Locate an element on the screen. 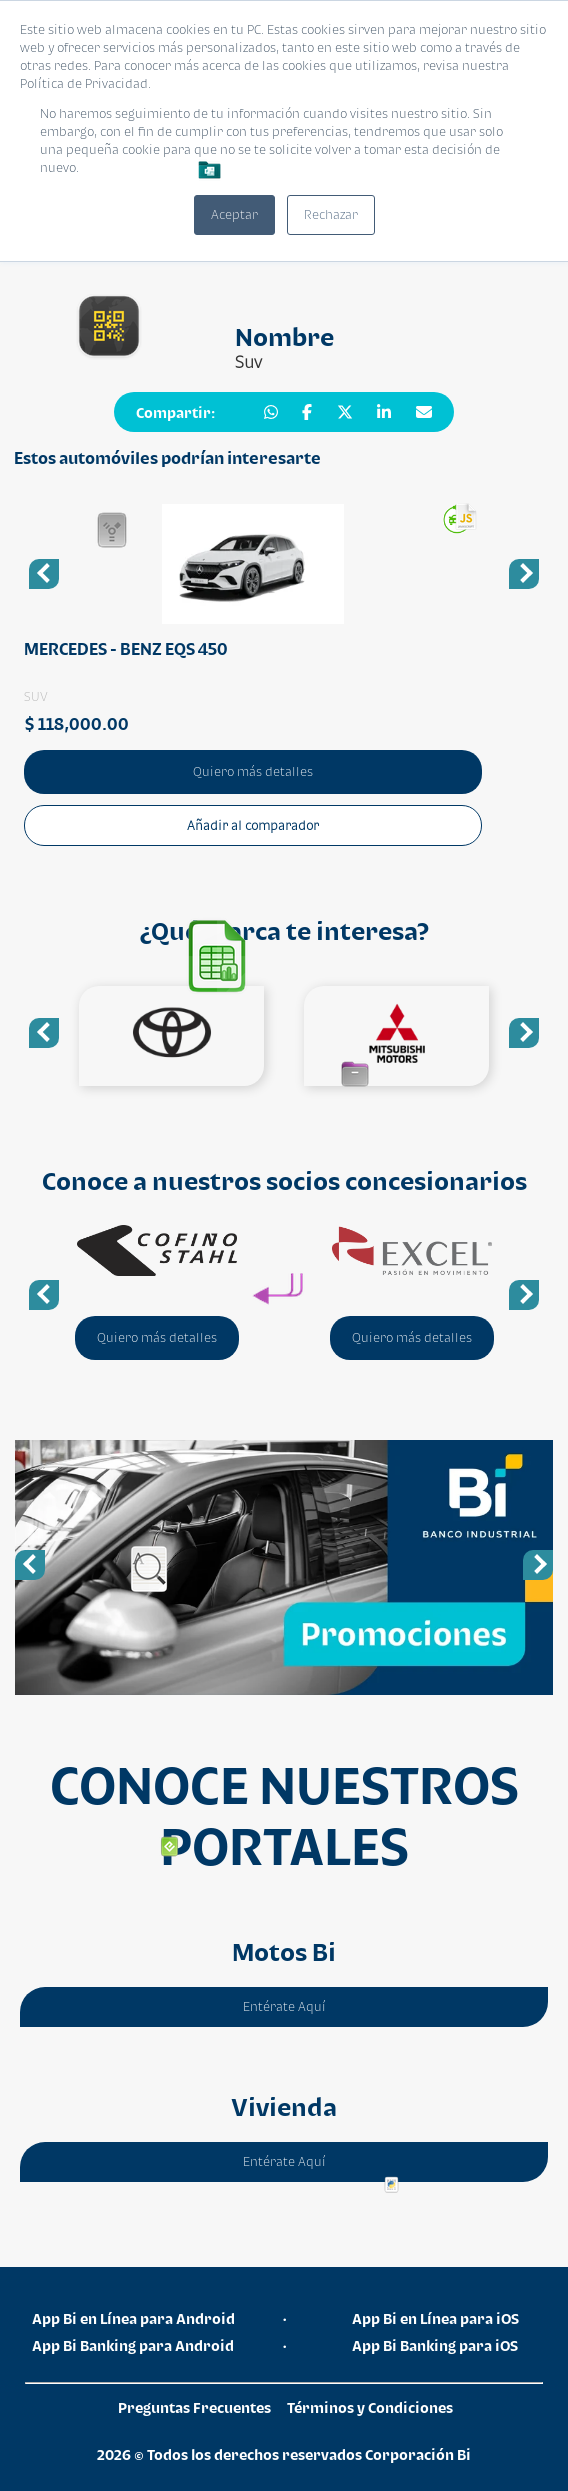 This screenshot has height=2491, width=568. open document viewer application is located at coordinates (149, 1569).